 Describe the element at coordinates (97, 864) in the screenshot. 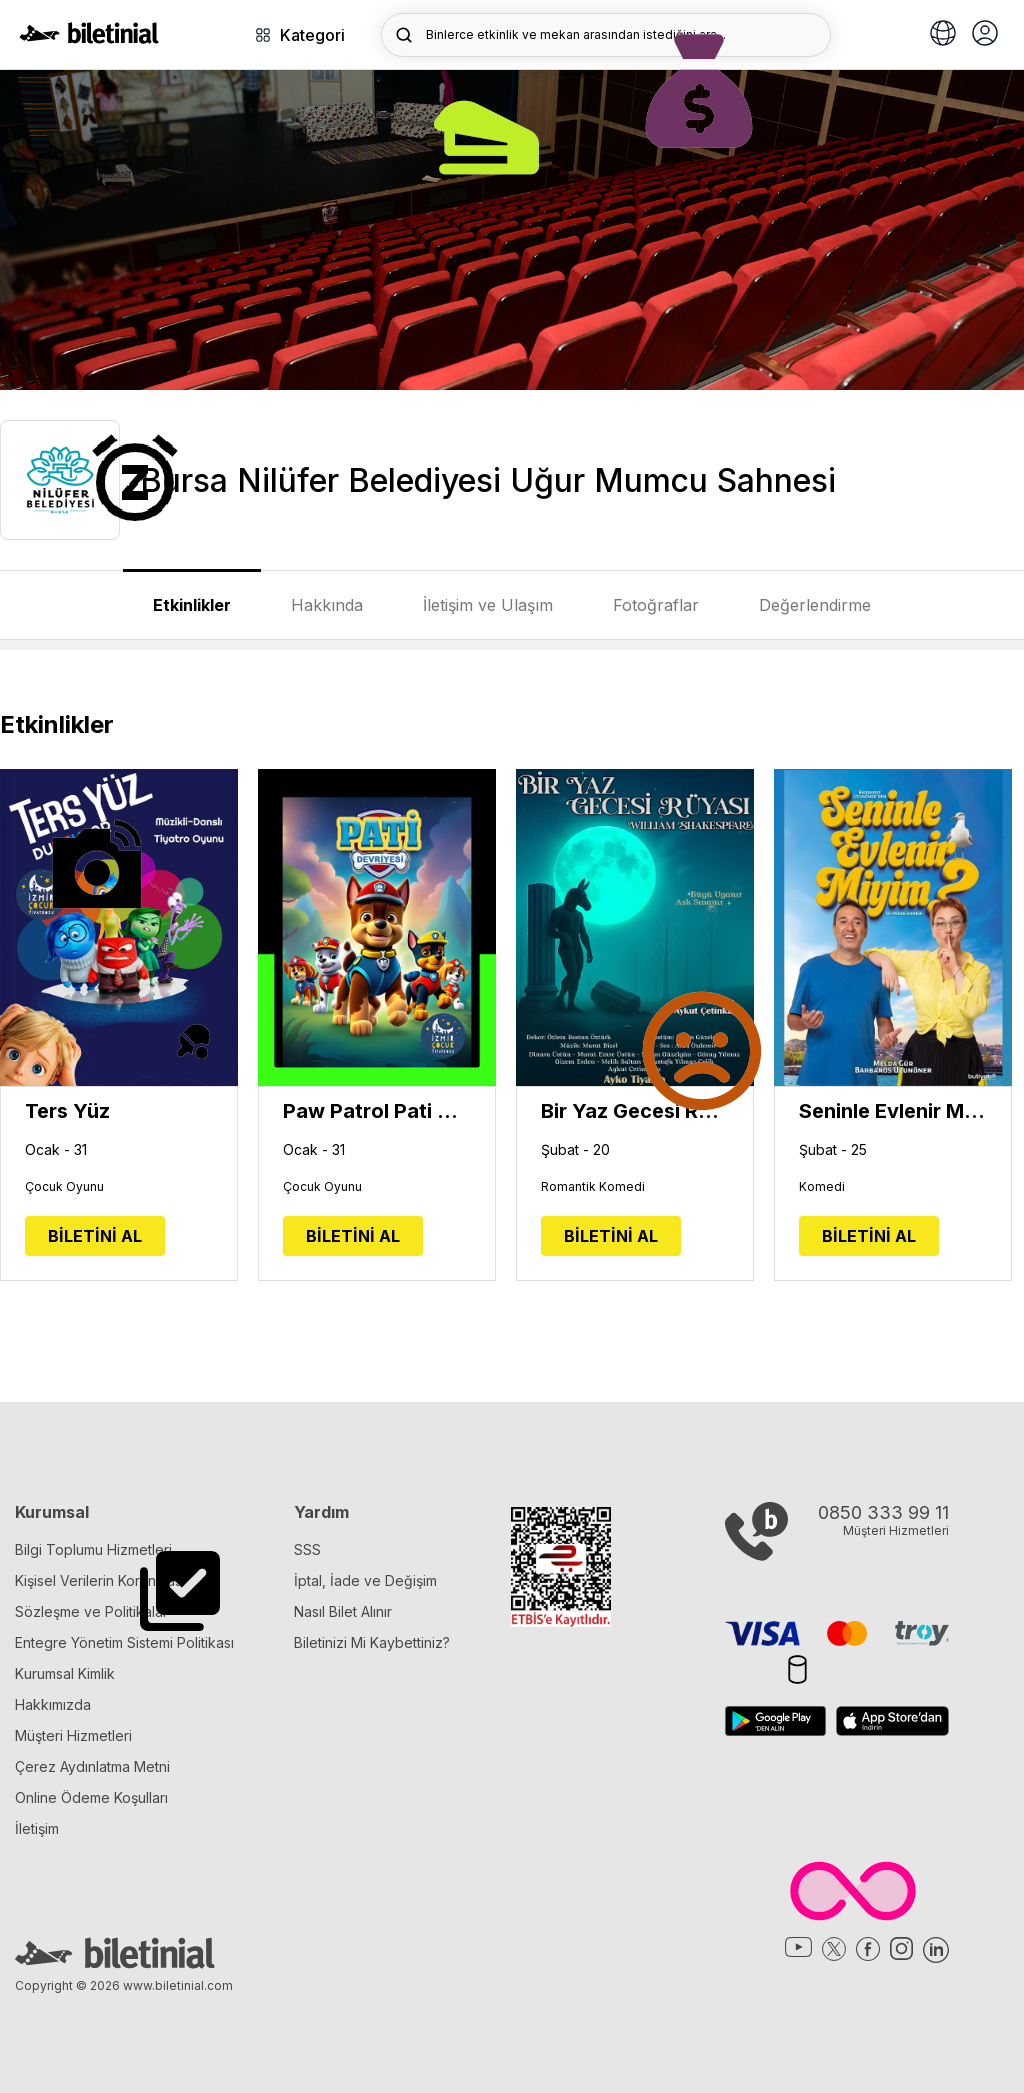

I see `connect to a wireless or linked camera` at that location.